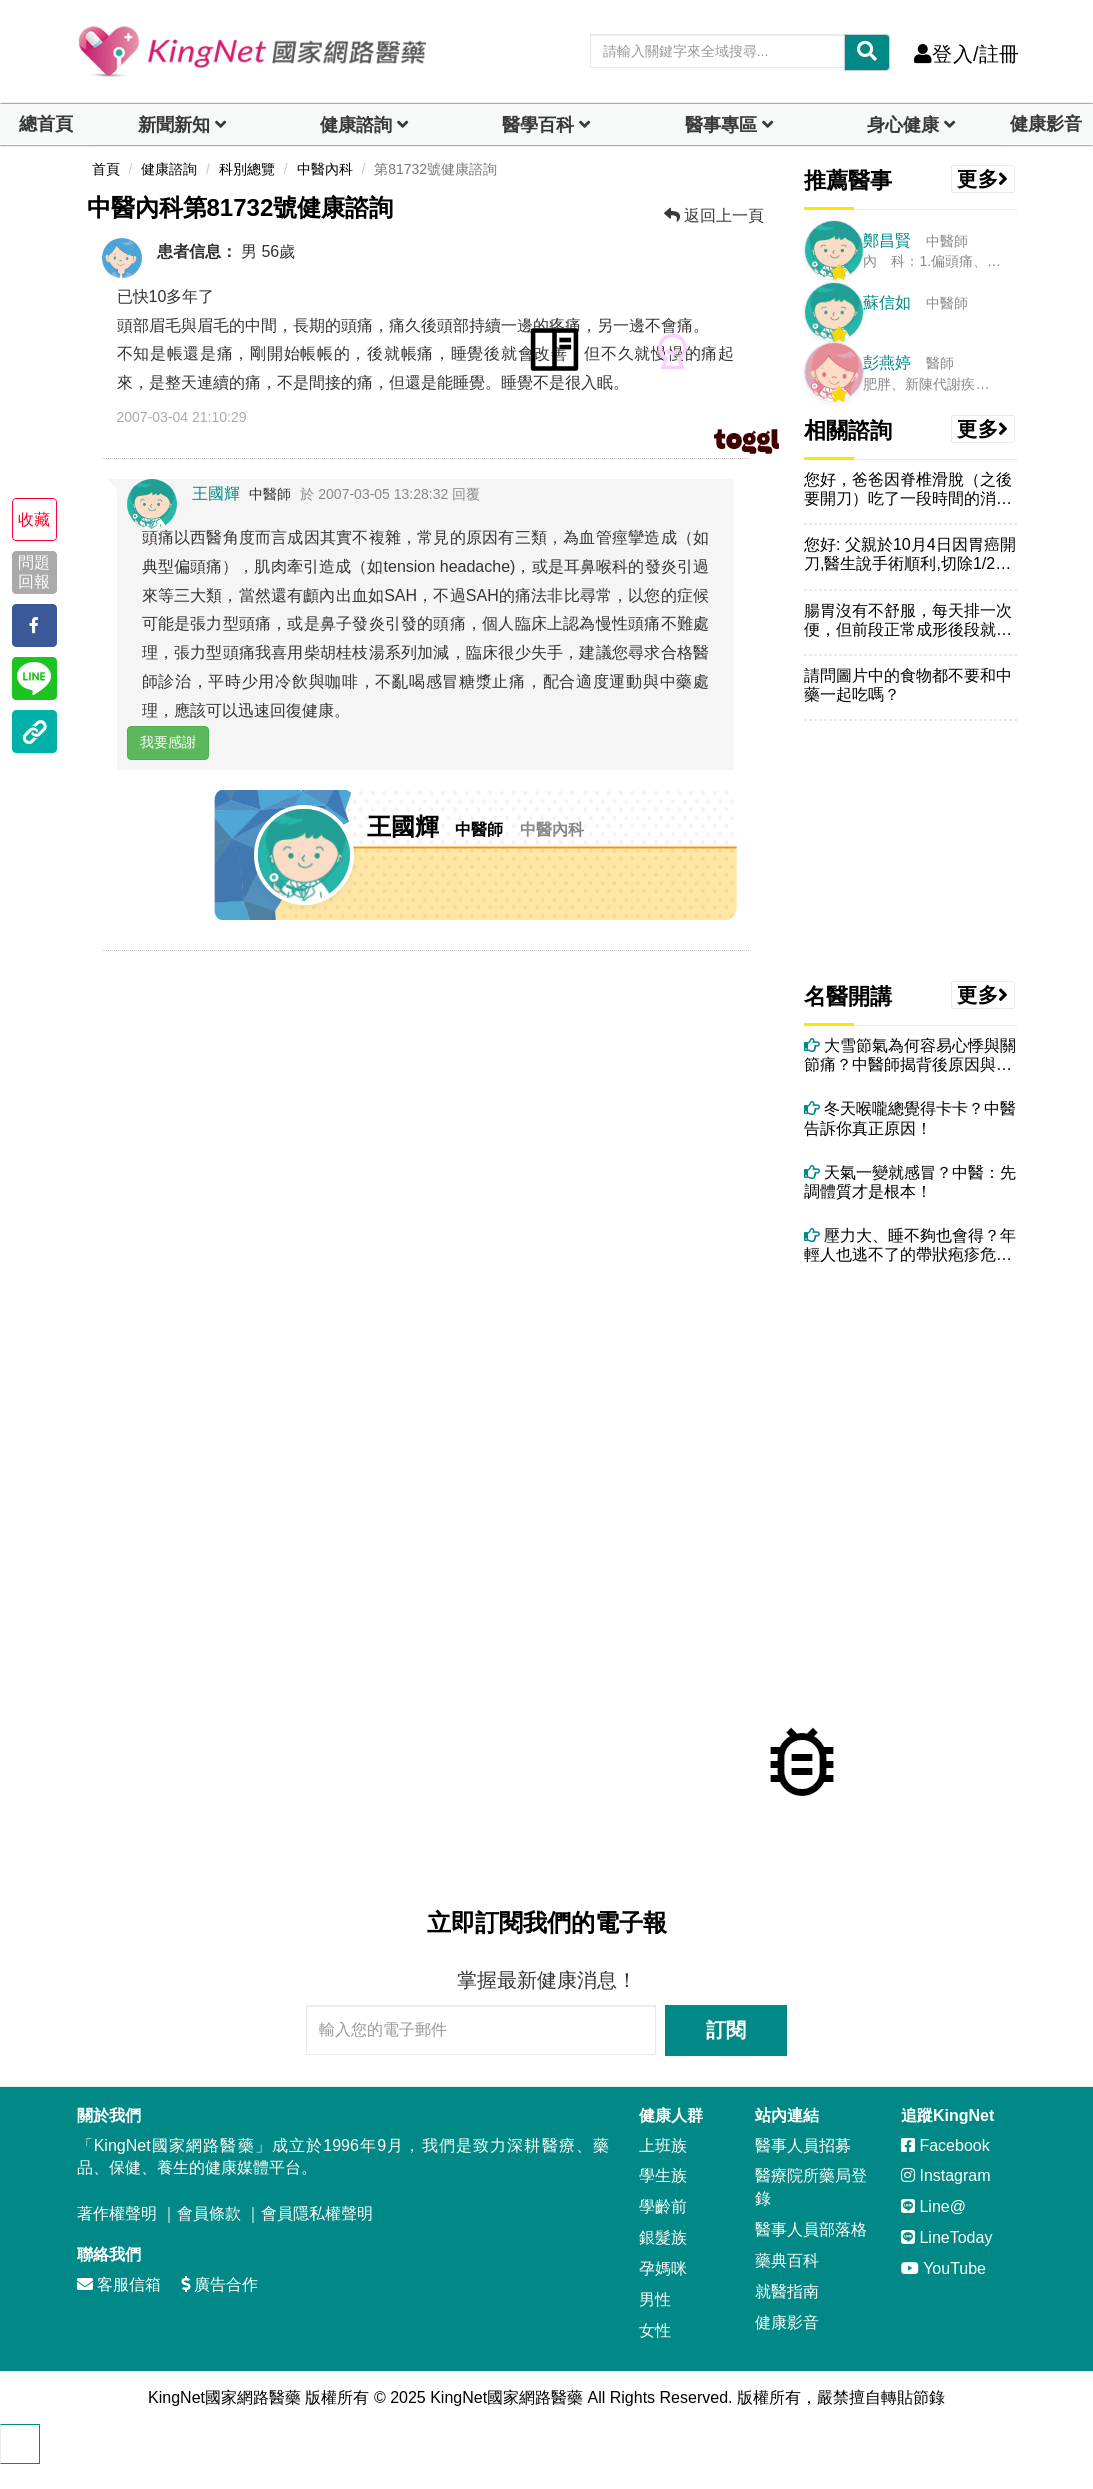  What do you see at coordinates (746, 441) in the screenshot?
I see `open Toggl time tracking app` at bounding box center [746, 441].